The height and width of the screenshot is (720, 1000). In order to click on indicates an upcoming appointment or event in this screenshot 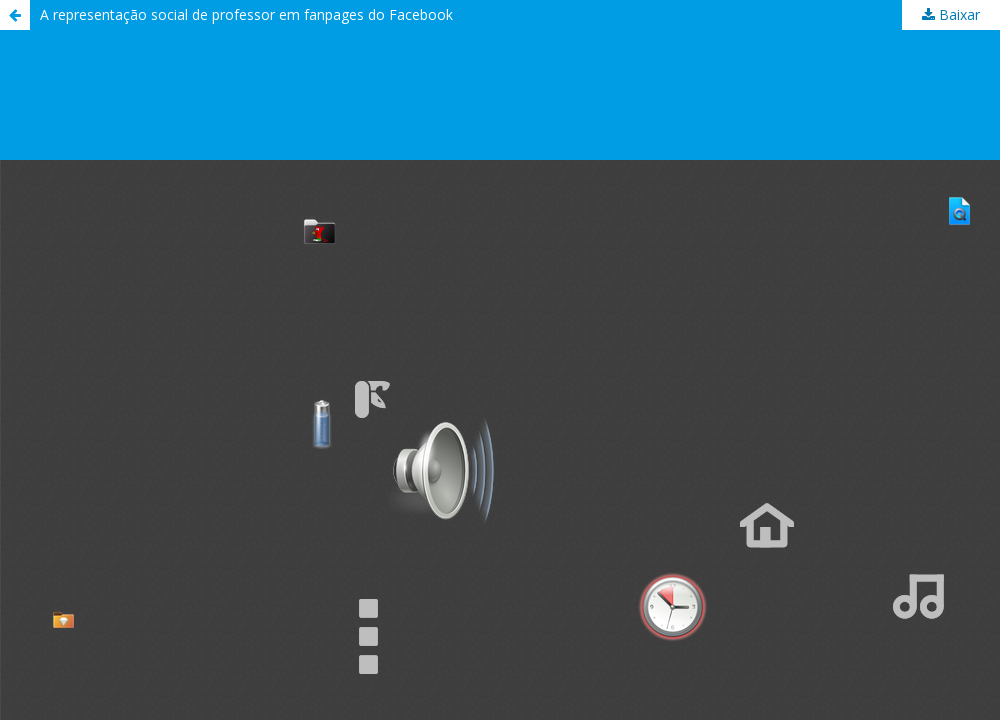, I will do `click(674, 607)`.